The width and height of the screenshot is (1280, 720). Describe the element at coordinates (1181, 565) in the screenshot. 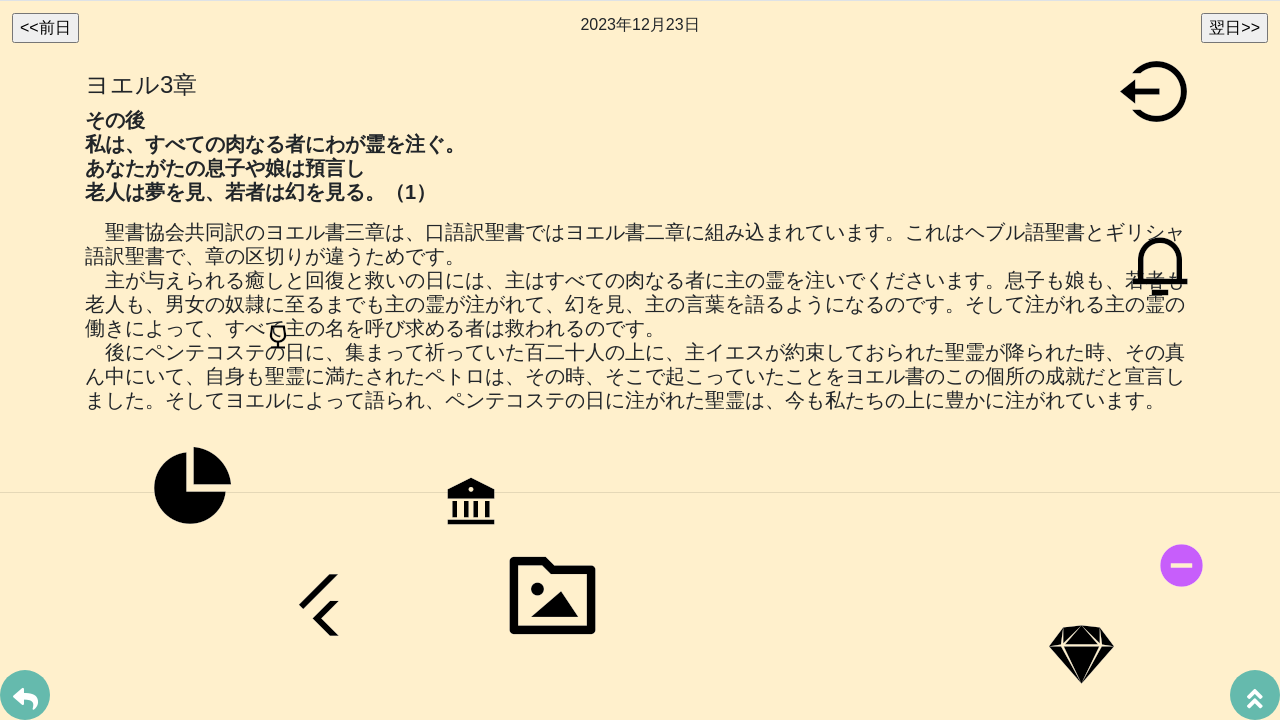

I see `indicates a blocked or restricted action` at that location.